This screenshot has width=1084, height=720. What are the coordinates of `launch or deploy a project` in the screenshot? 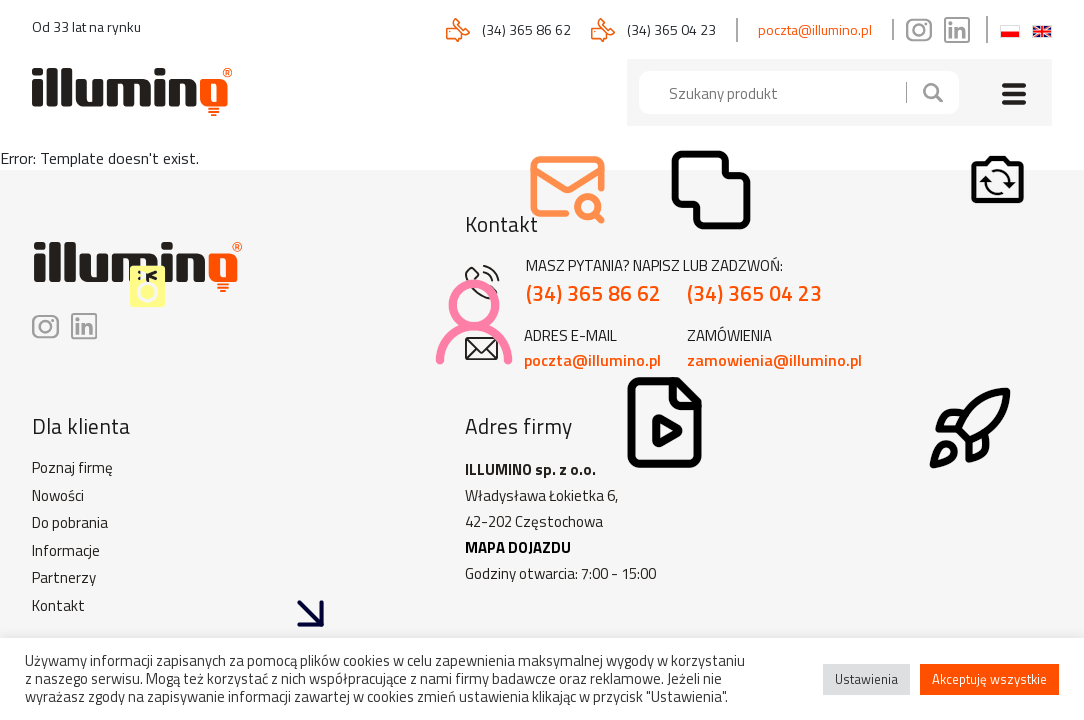 It's located at (969, 429).